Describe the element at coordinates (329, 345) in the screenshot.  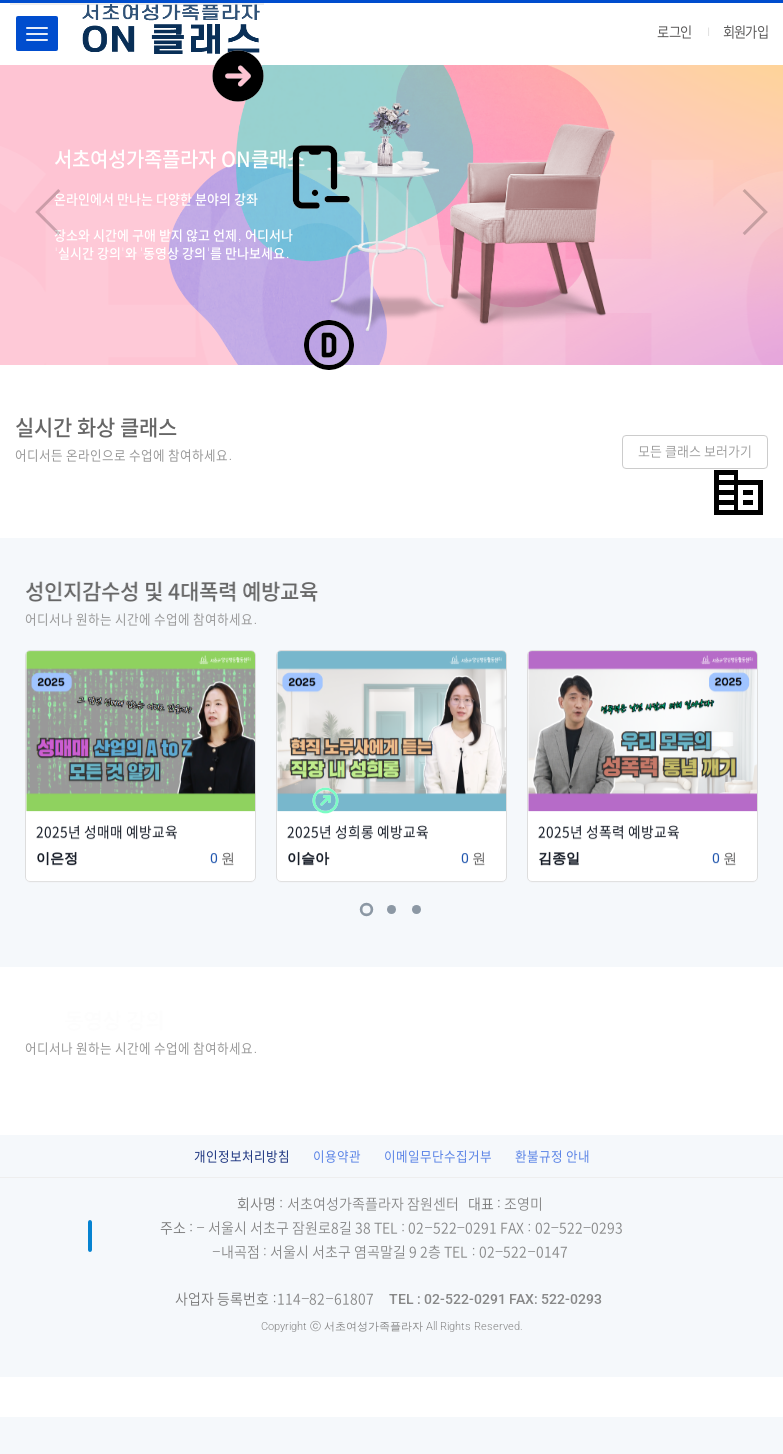
I see `indicates a "D" grade or rating` at that location.